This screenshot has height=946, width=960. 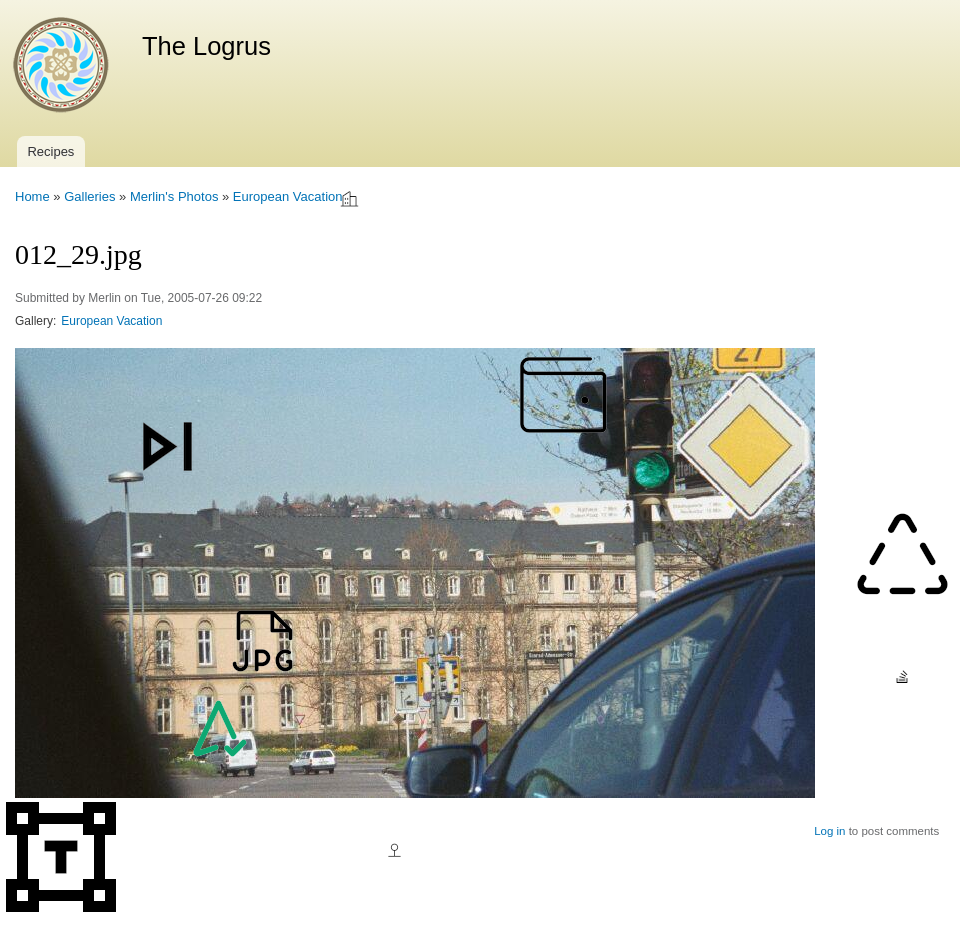 I want to click on access your wallet or payment methods, so click(x=561, y=398).